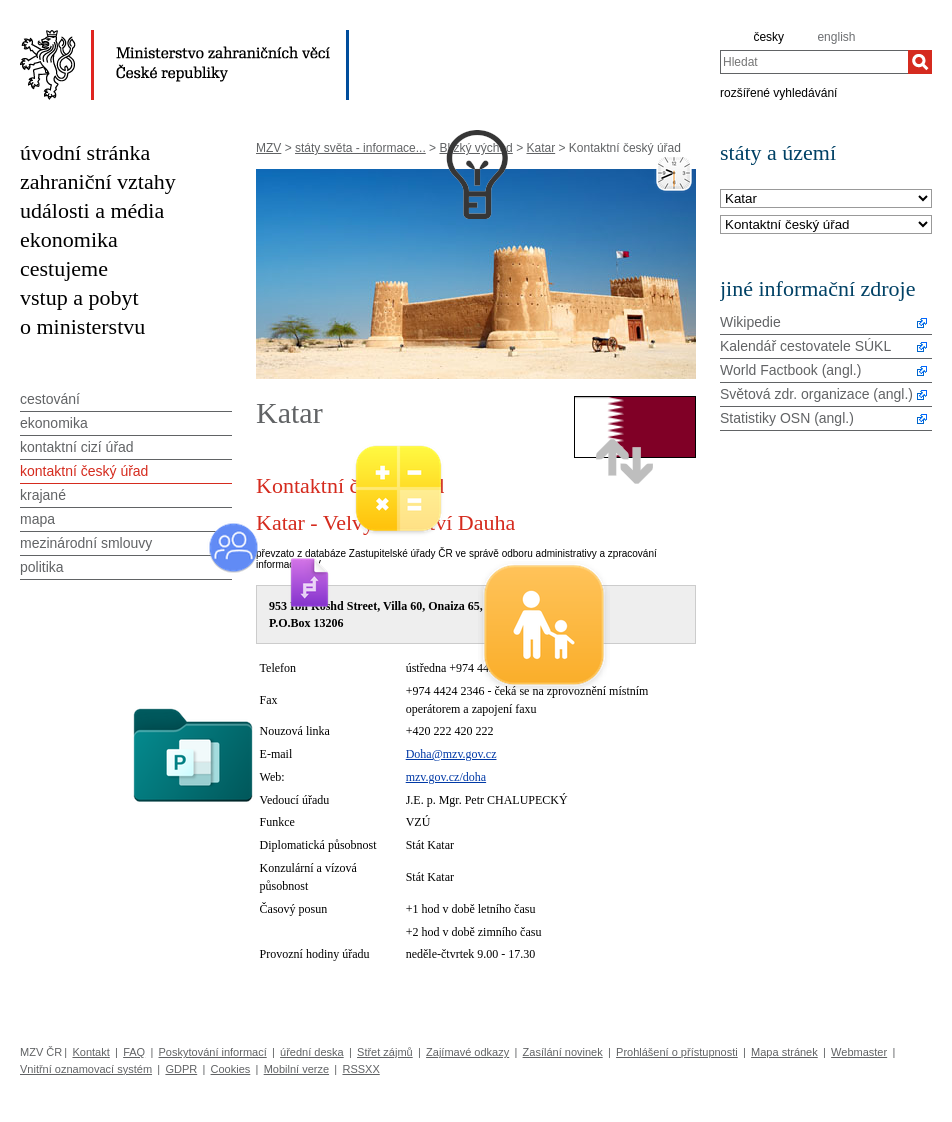 This screenshot has height=1122, width=952. I want to click on microsoft infopath form file, so click(309, 582).